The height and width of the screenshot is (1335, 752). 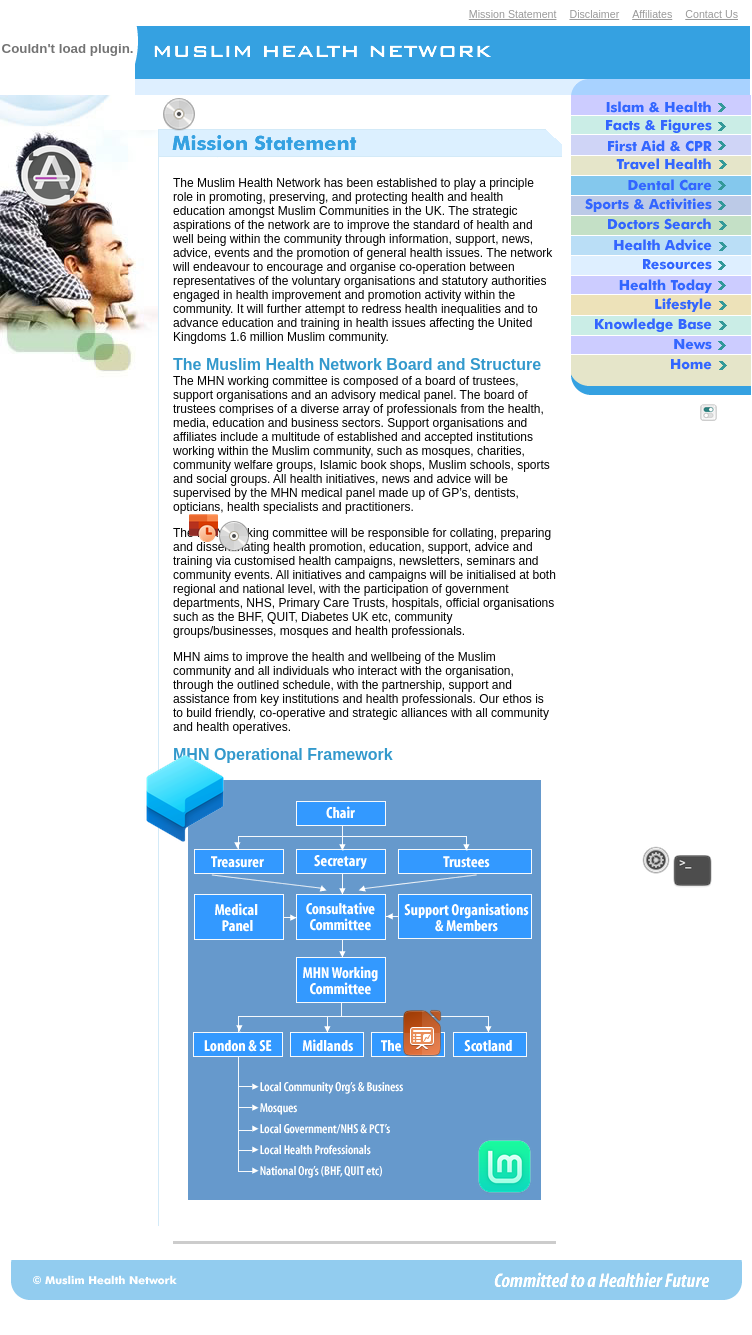 What do you see at coordinates (51, 175) in the screenshot?
I see `check for and install software updates` at bounding box center [51, 175].